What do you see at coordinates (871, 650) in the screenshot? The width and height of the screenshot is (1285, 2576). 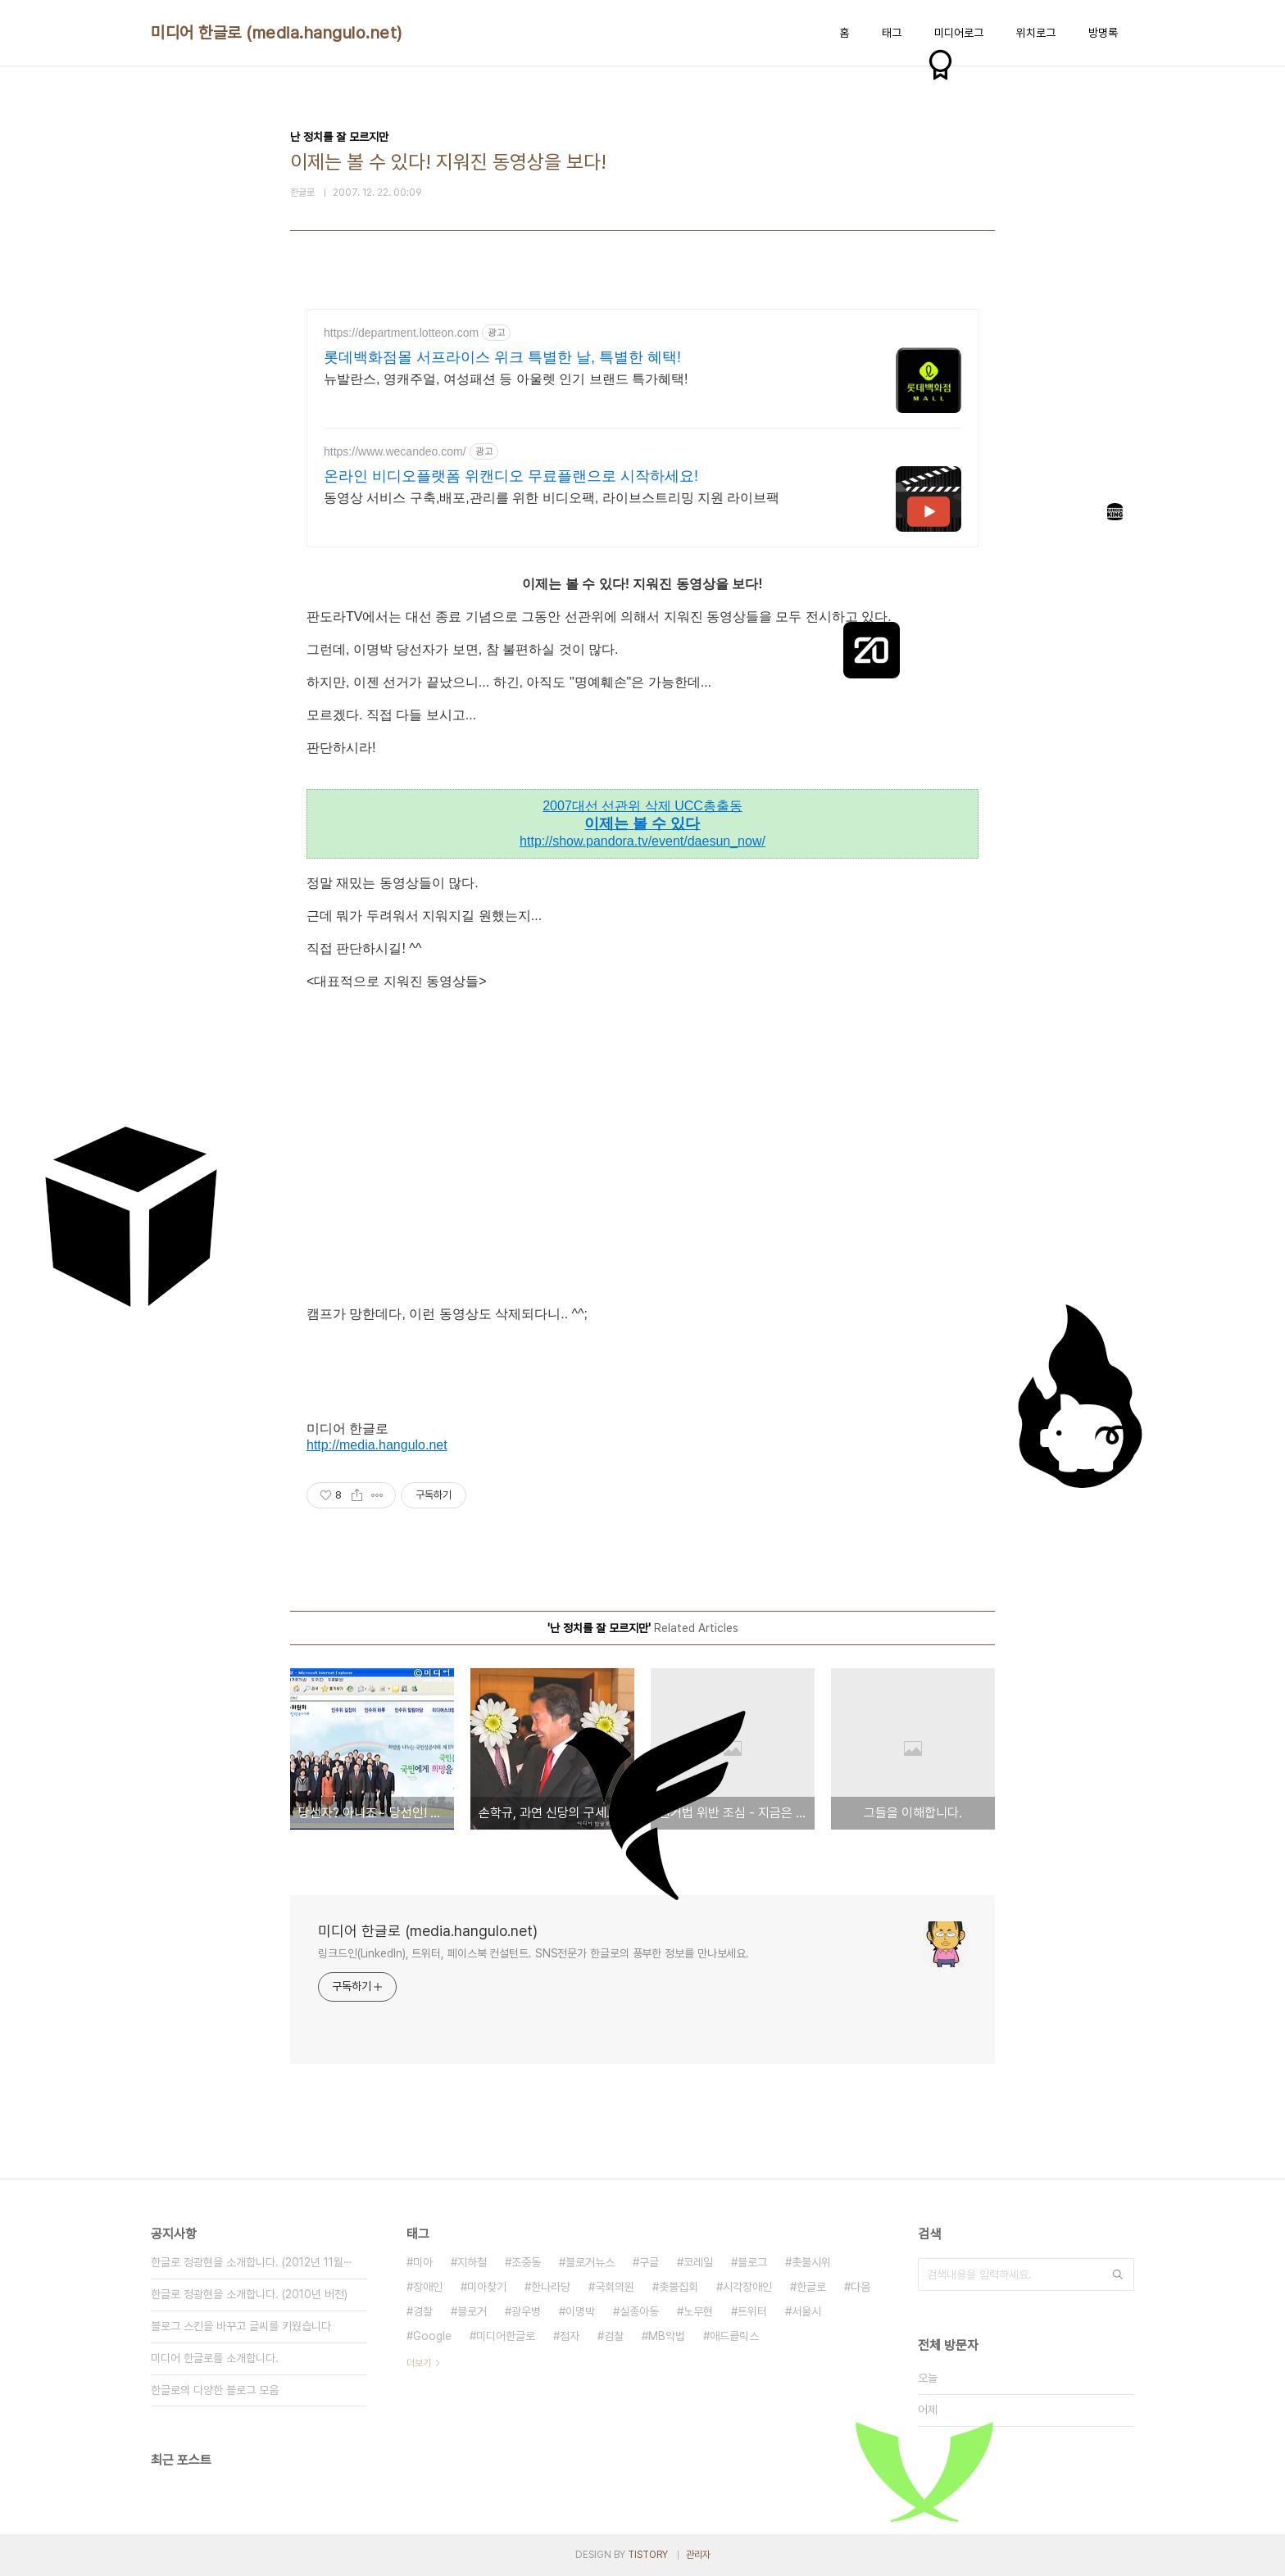 I see `open the Twenty CRM app` at bounding box center [871, 650].